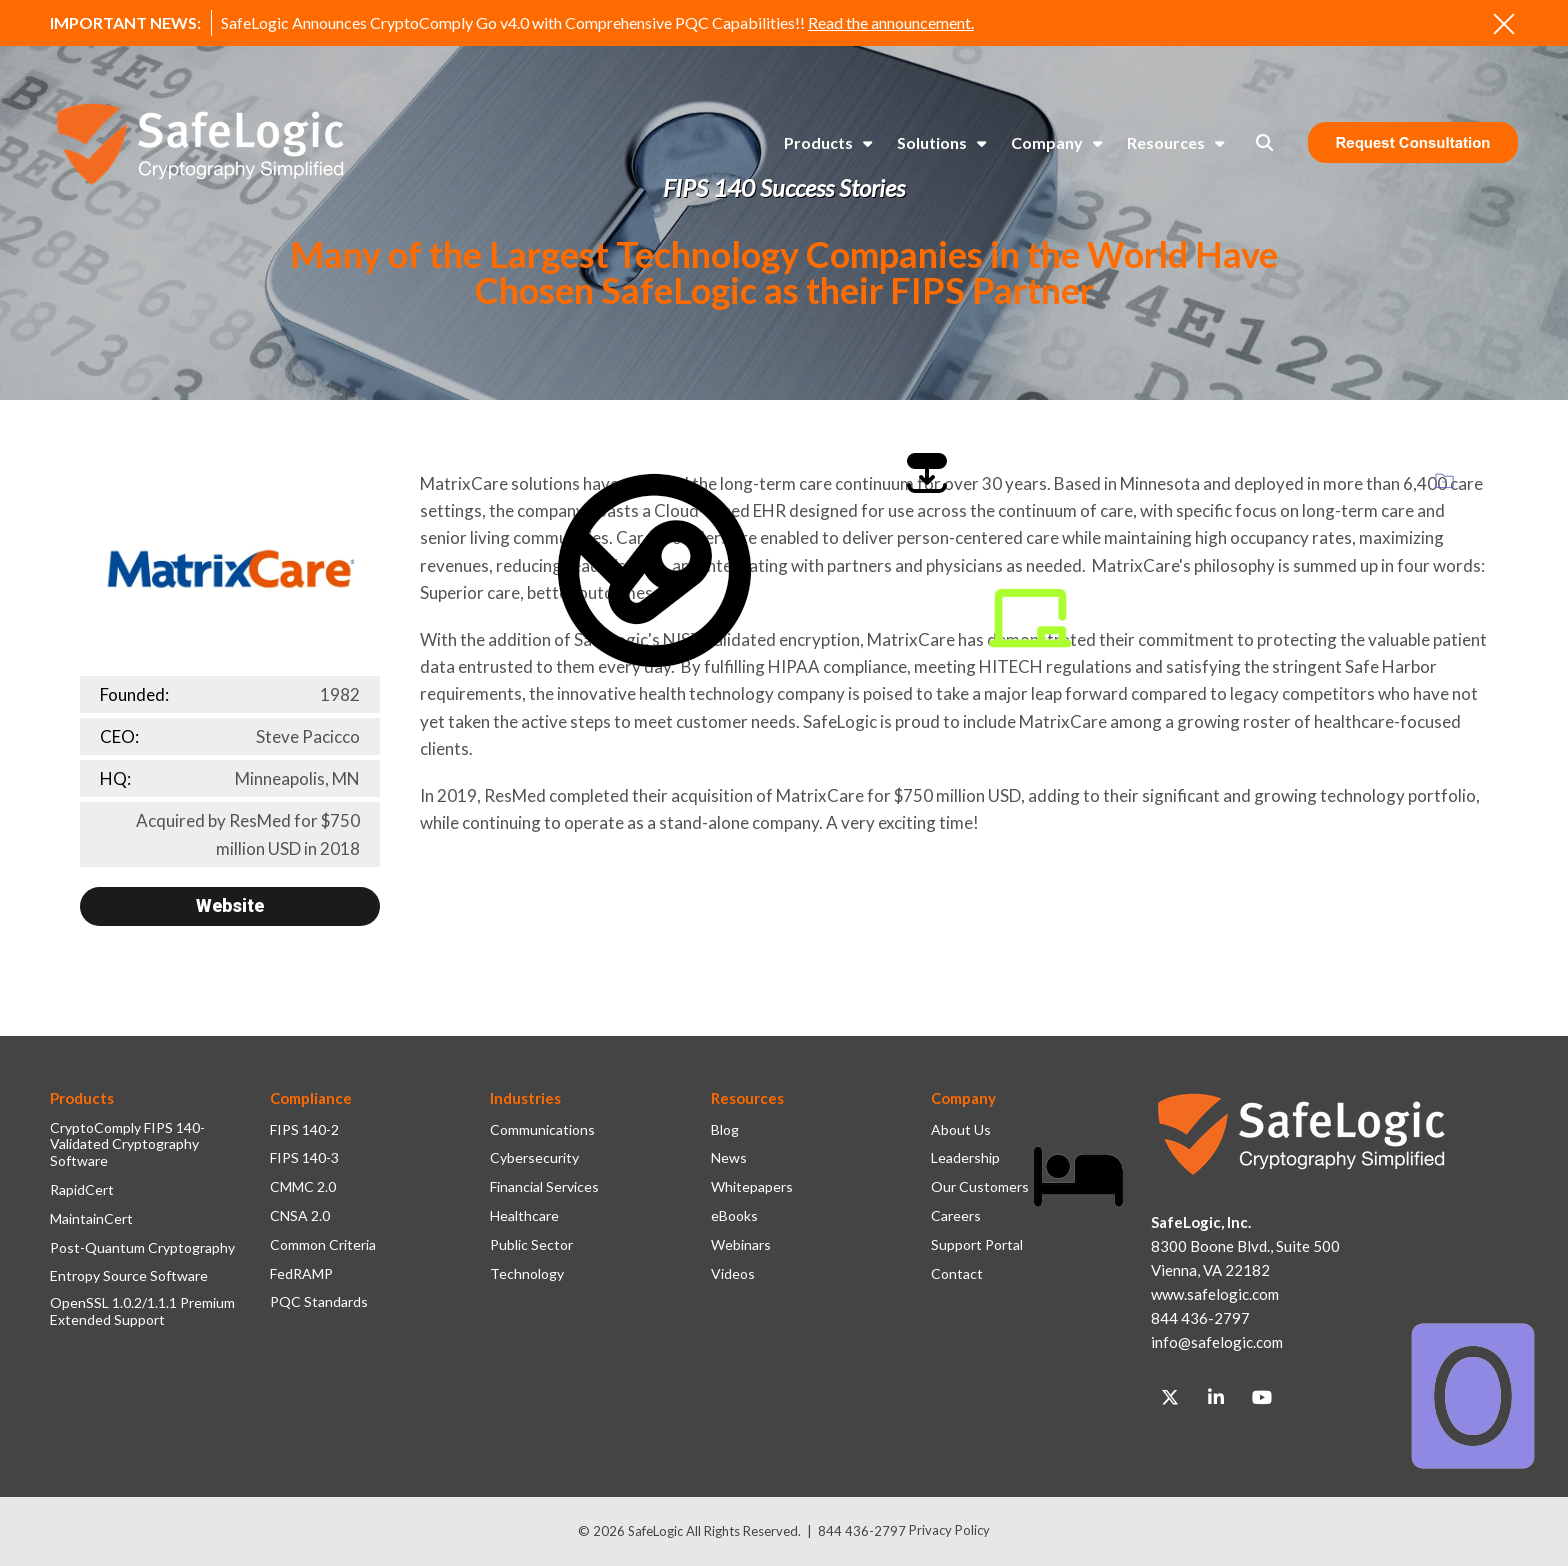 Image resolution: width=1568 pixels, height=1566 pixels. I want to click on remove a folder, so click(1444, 480).